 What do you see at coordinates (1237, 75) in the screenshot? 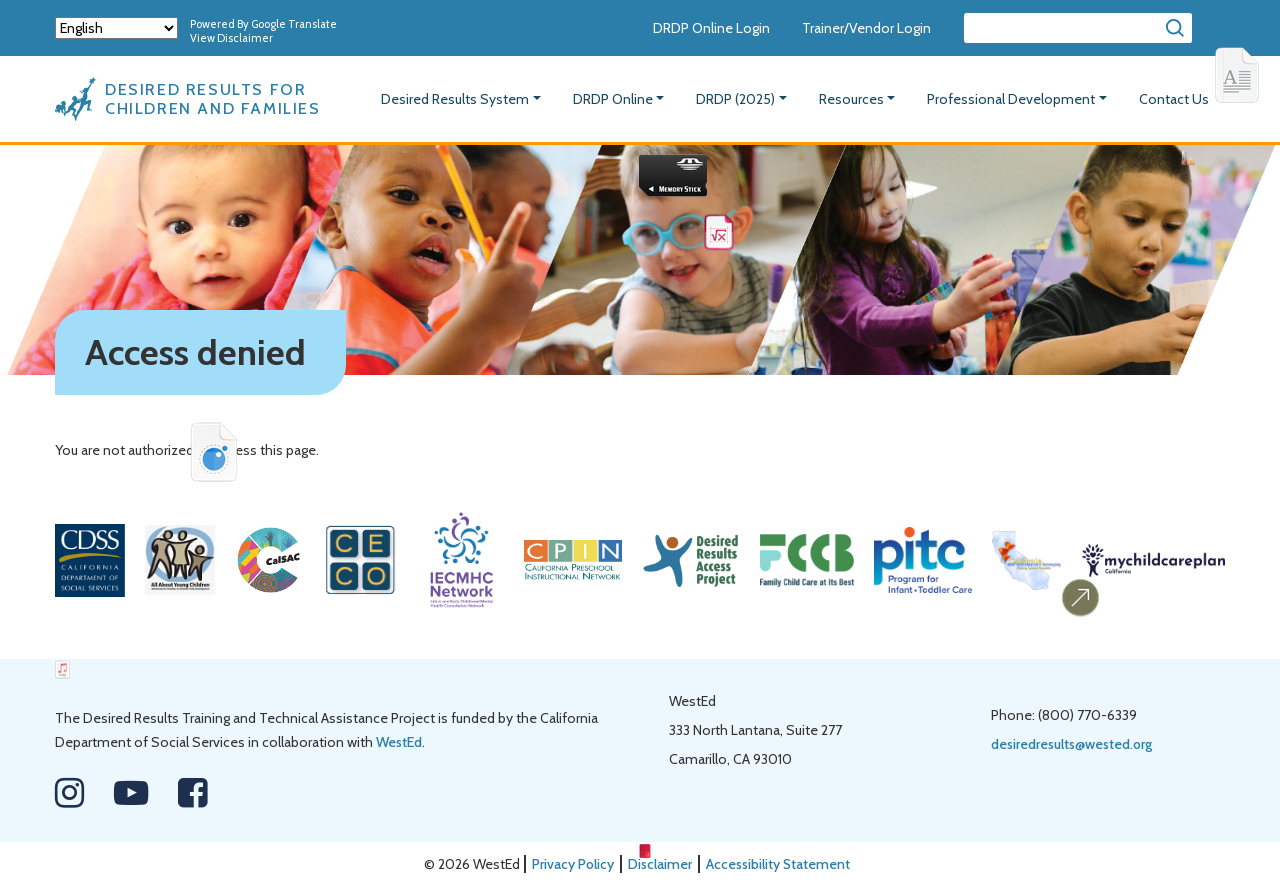
I see `a rich text or formatted document file` at bounding box center [1237, 75].